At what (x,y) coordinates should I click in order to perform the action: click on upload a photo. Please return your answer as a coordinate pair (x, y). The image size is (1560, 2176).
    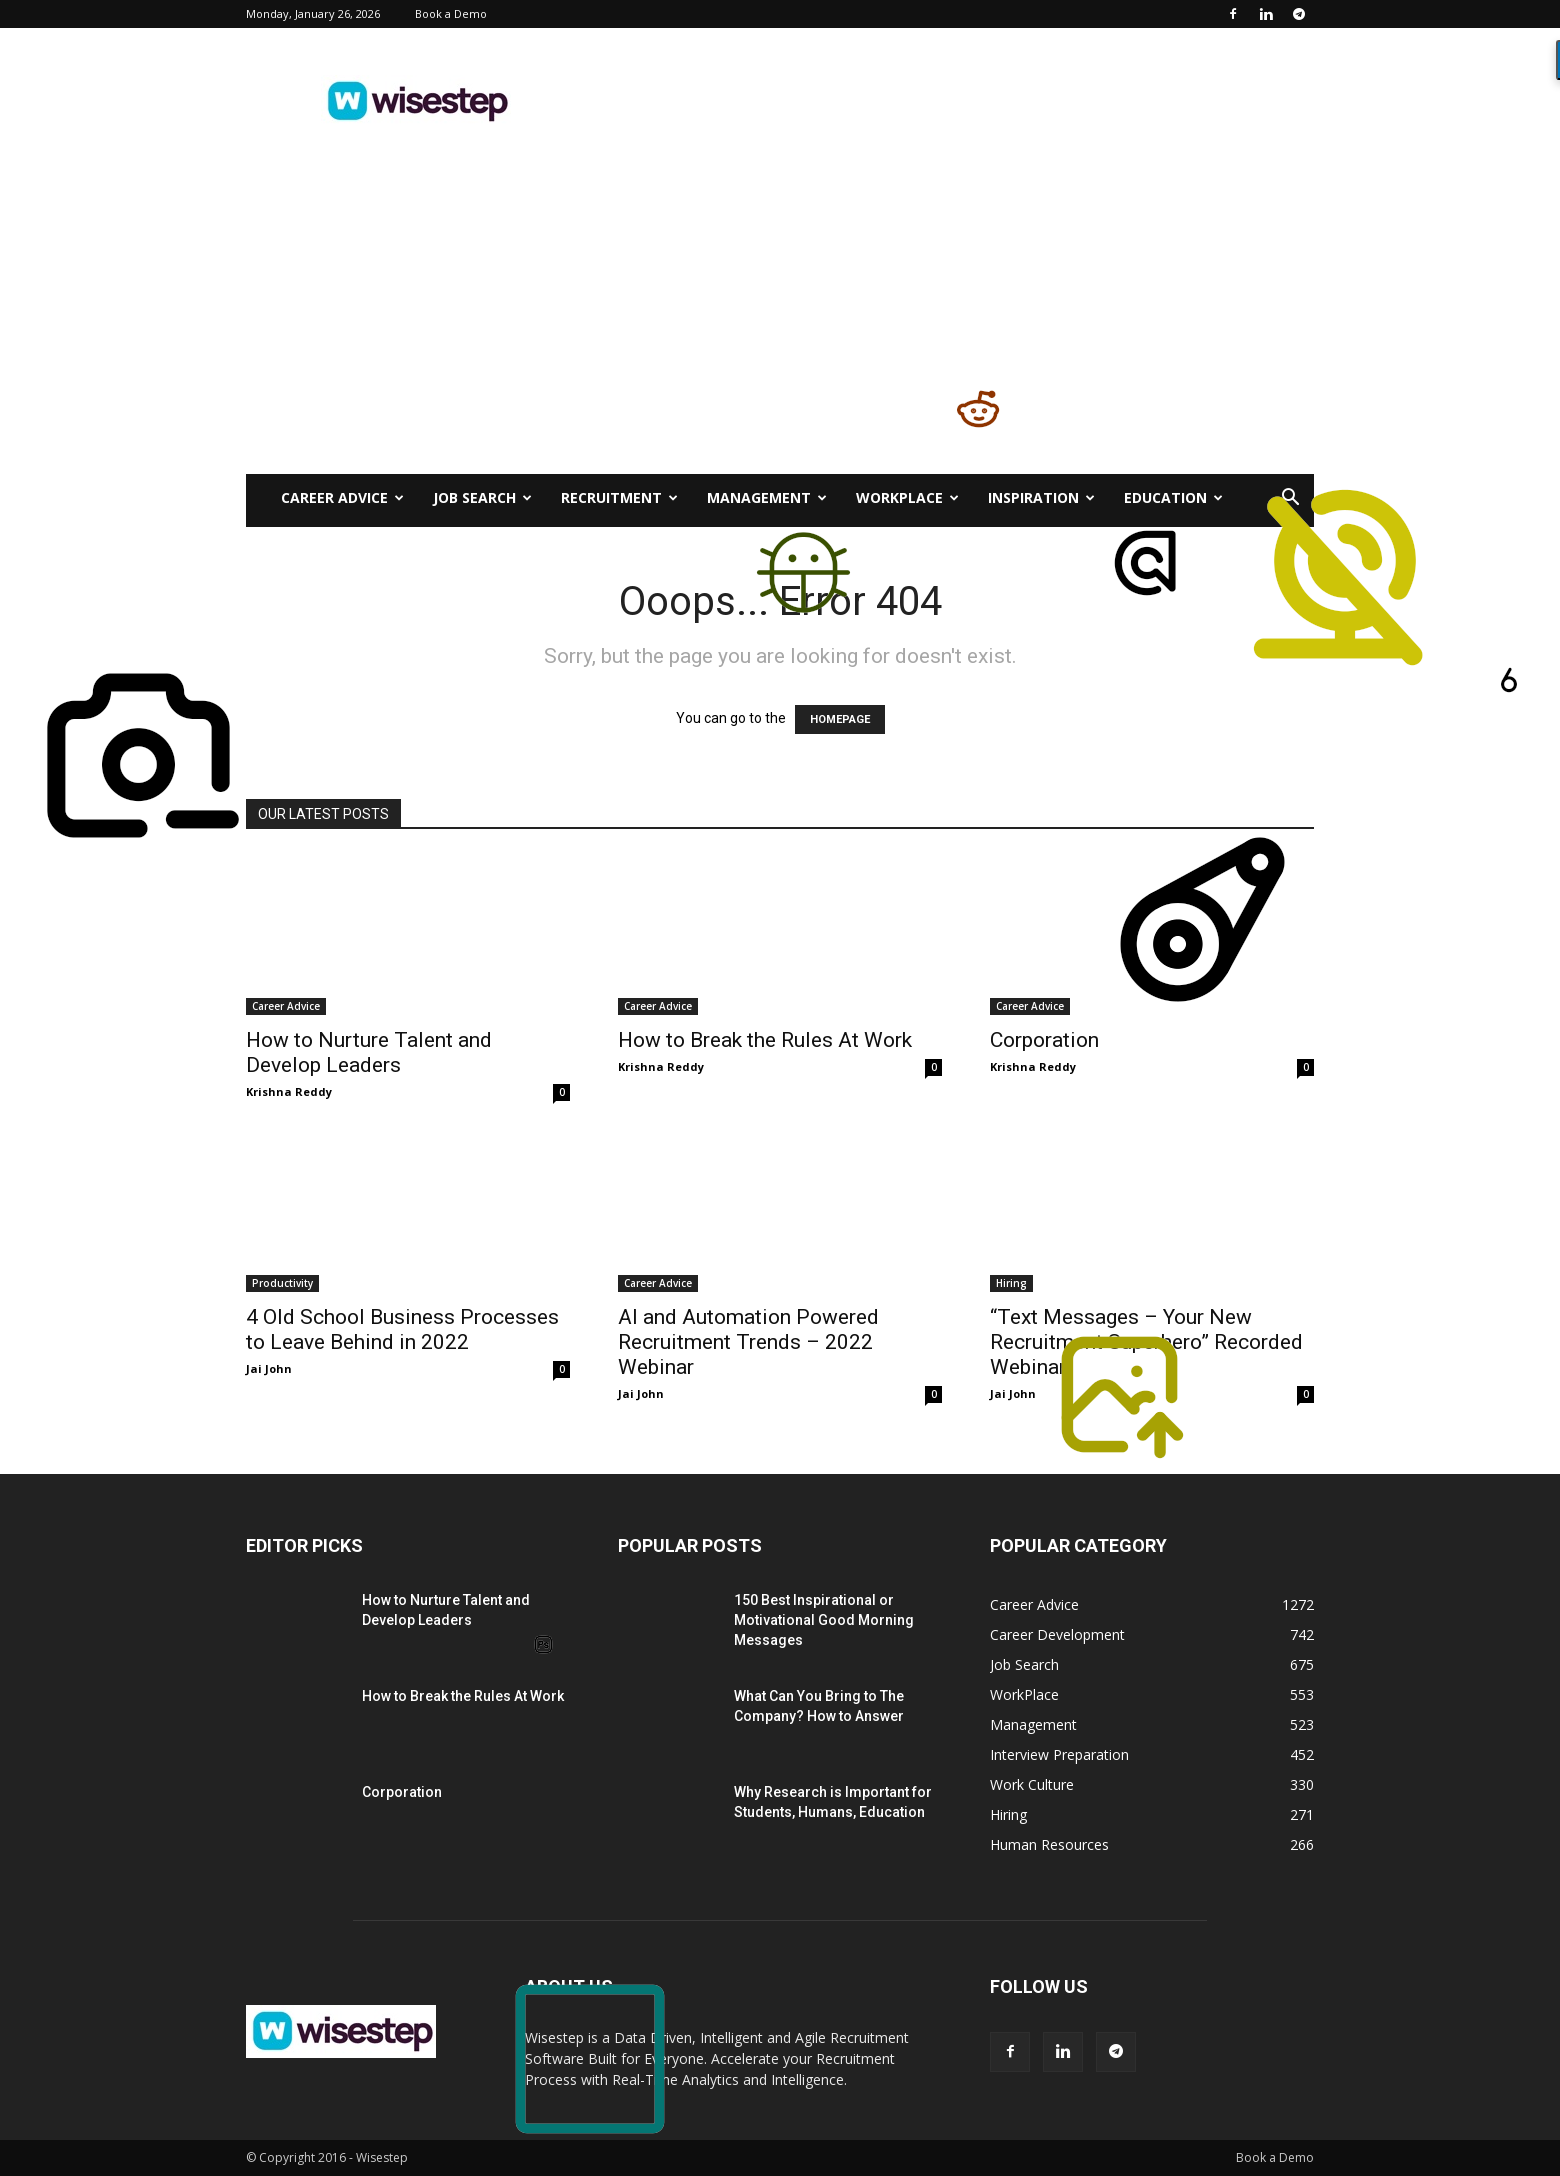
    Looking at the image, I should click on (1119, 1394).